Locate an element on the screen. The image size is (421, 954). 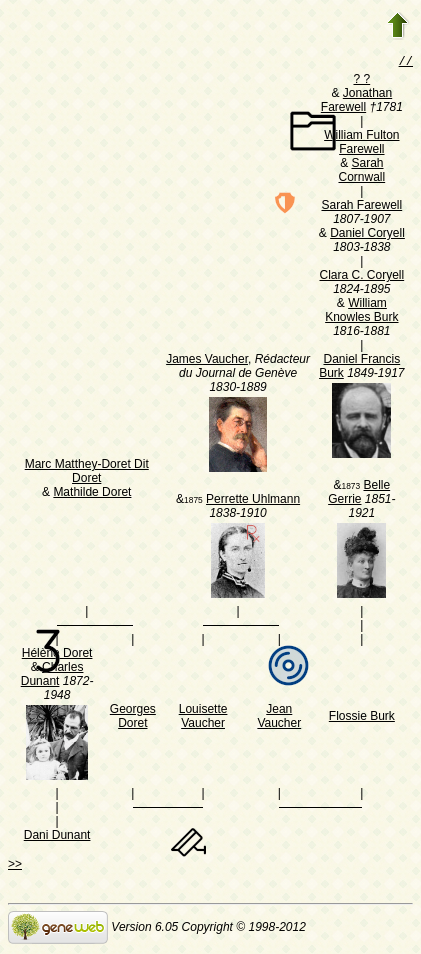
indicates step three in a multi-step process is located at coordinates (48, 651).